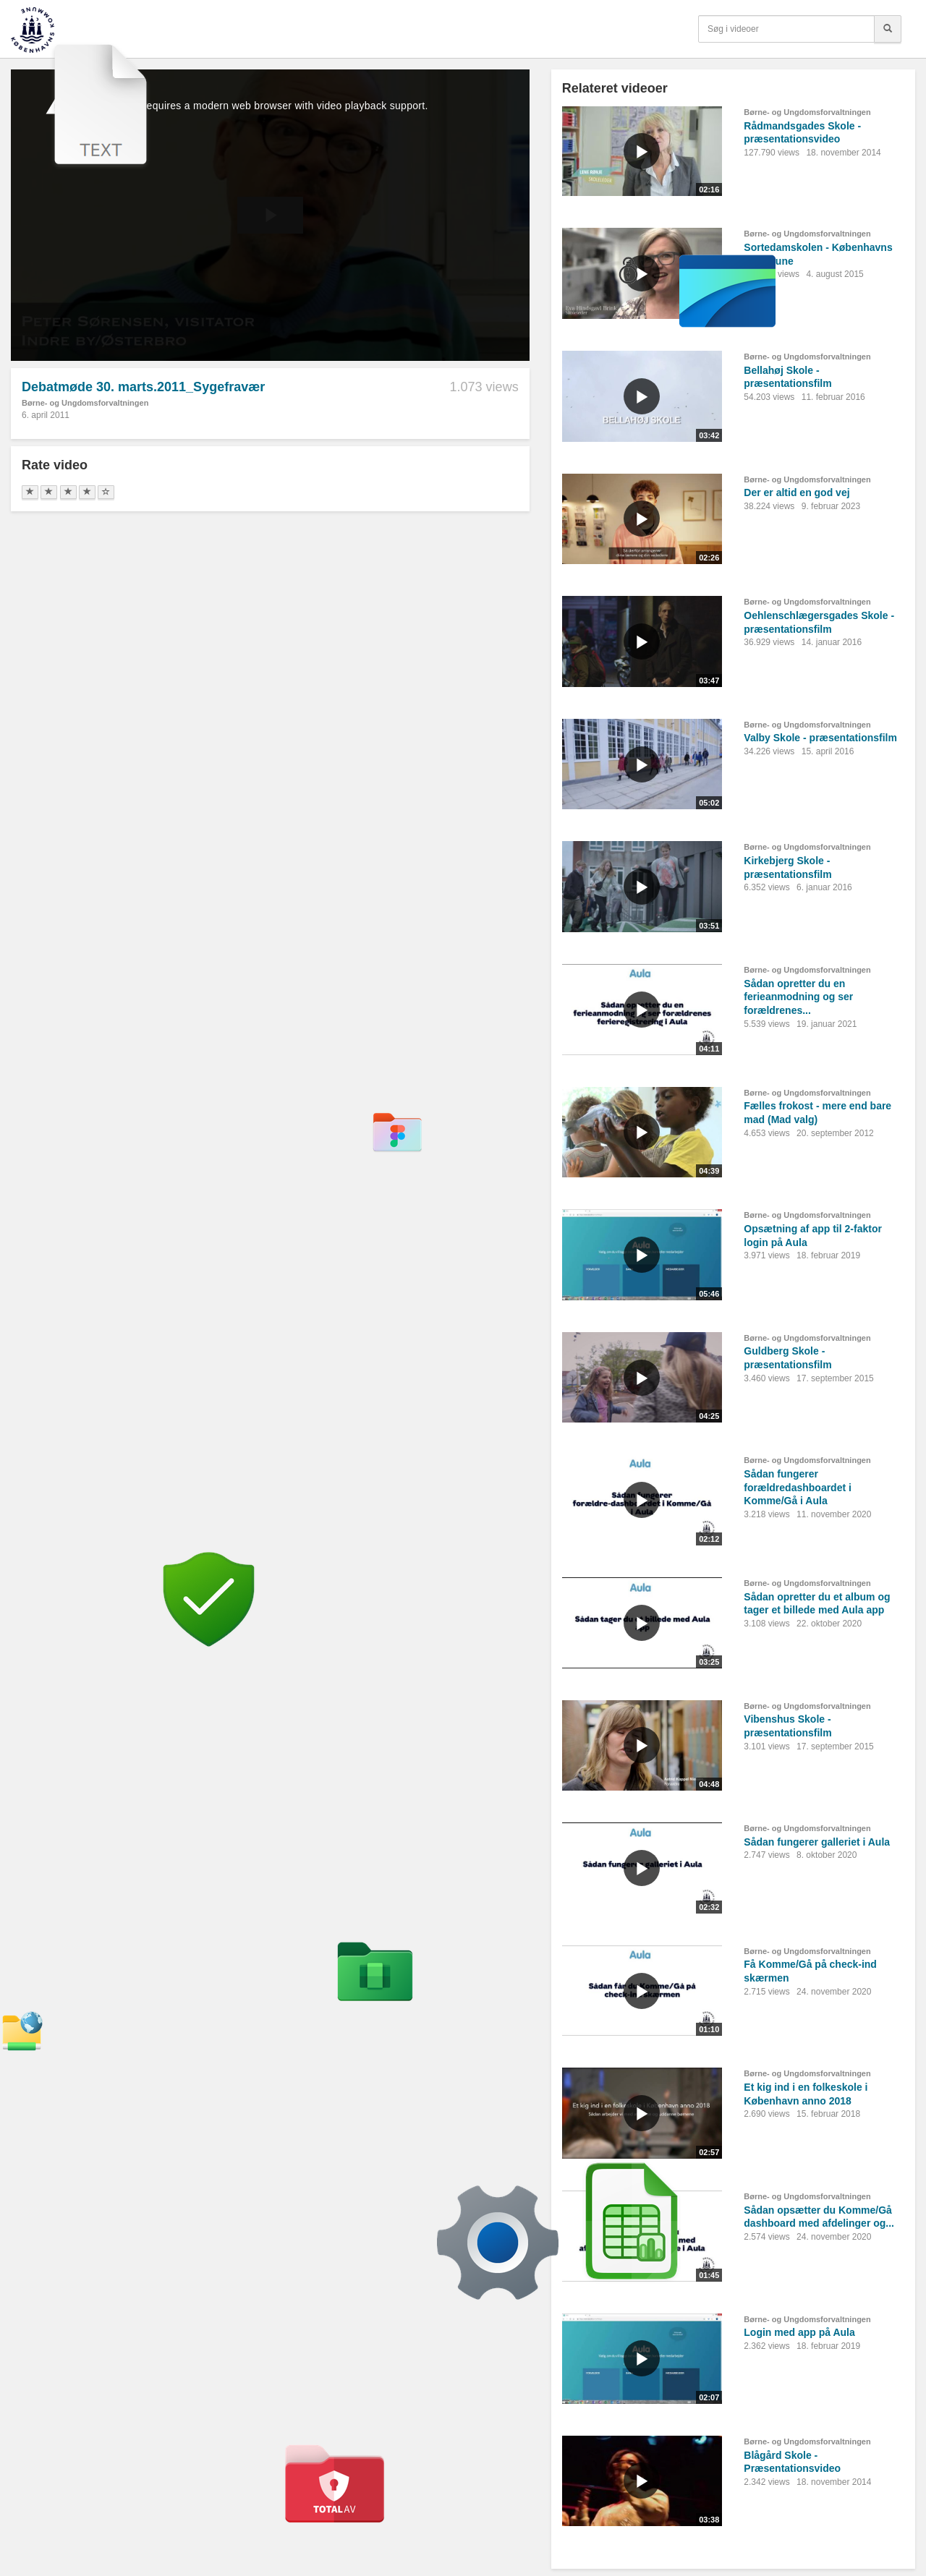 This screenshot has width=926, height=2576. I want to click on open windows subsystem for android files, so click(375, 1974).